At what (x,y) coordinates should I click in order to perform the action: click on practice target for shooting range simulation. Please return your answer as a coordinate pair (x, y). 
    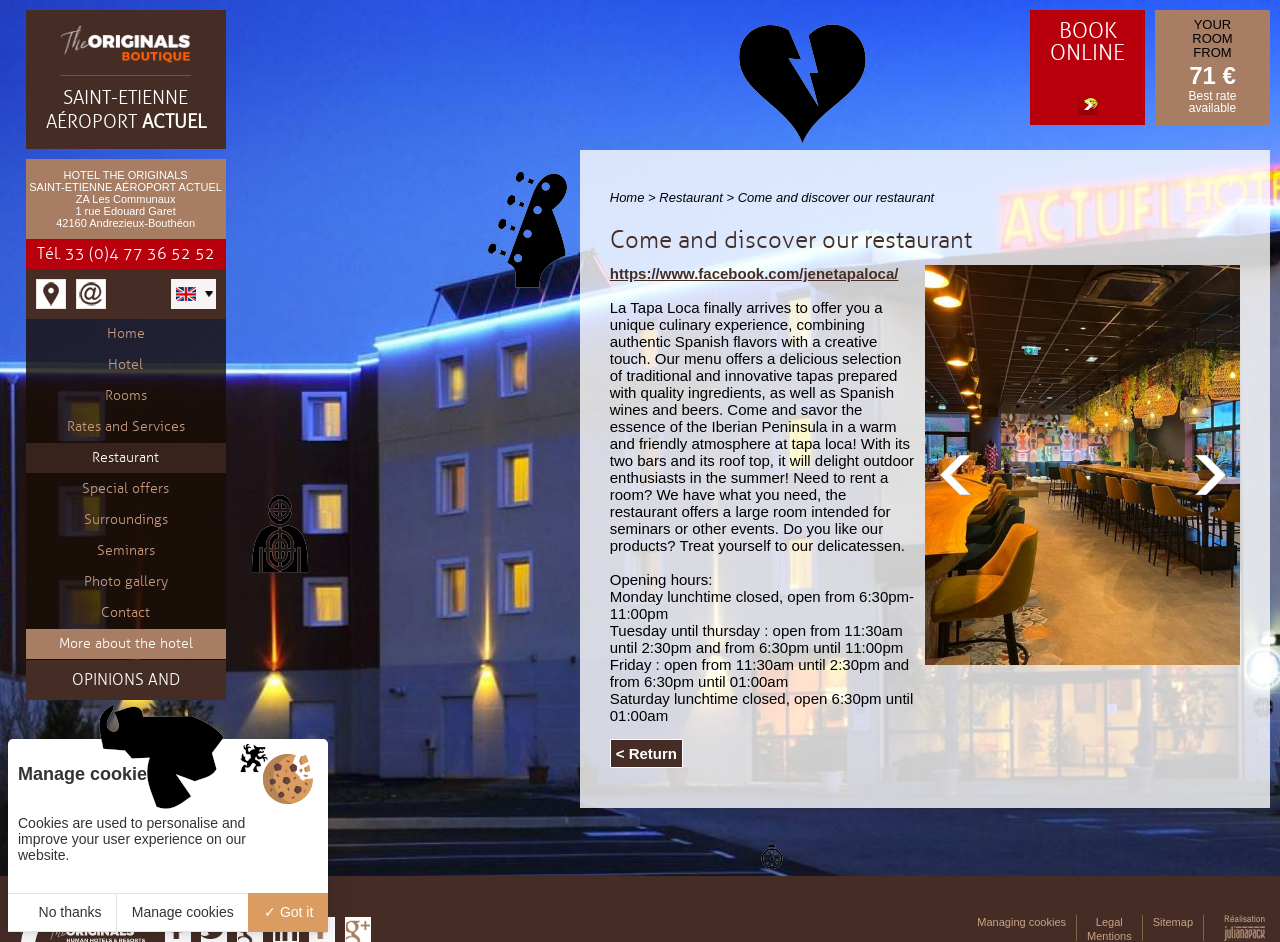
    Looking at the image, I should click on (280, 534).